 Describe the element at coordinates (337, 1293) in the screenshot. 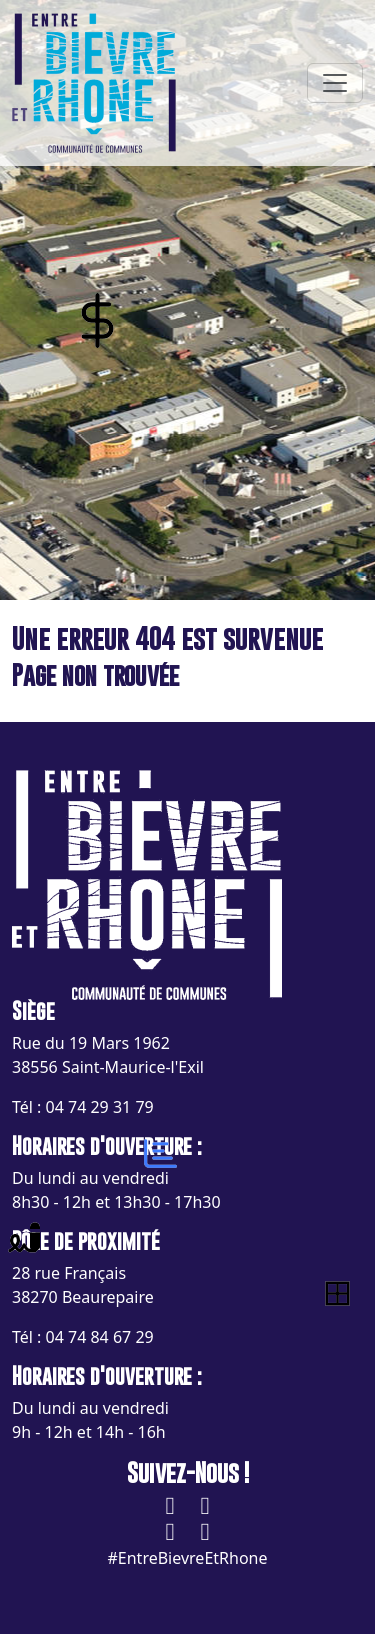

I see `apply borders to all sides of a cell or table` at that location.